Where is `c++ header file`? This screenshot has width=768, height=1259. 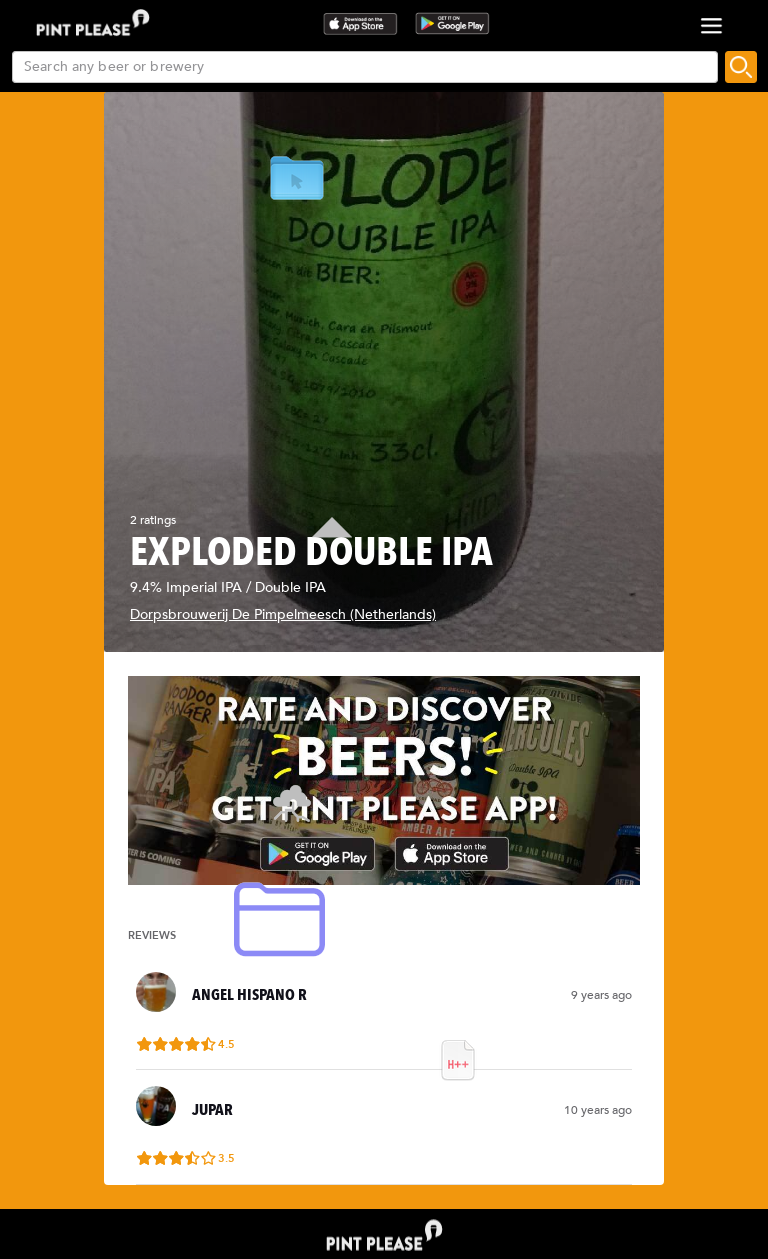
c++ header file is located at coordinates (458, 1060).